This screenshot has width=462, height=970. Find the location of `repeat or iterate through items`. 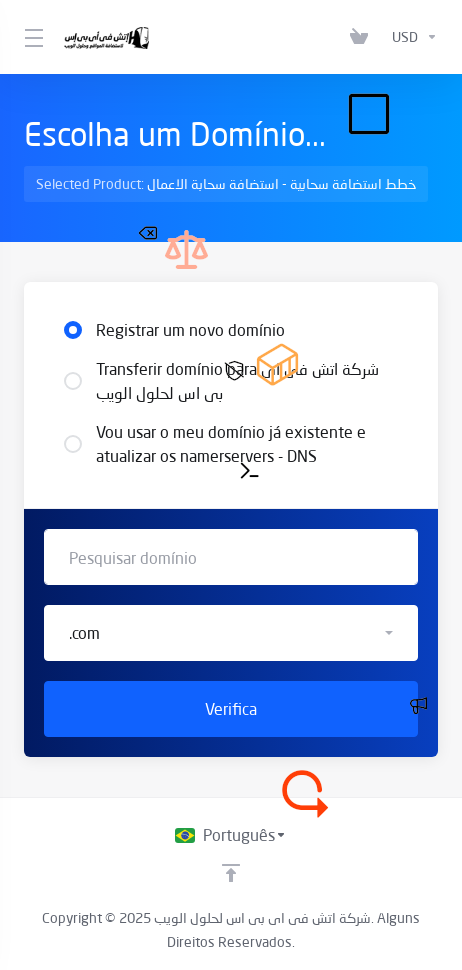

repeat or iterate through items is located at coordinates (304, 792).